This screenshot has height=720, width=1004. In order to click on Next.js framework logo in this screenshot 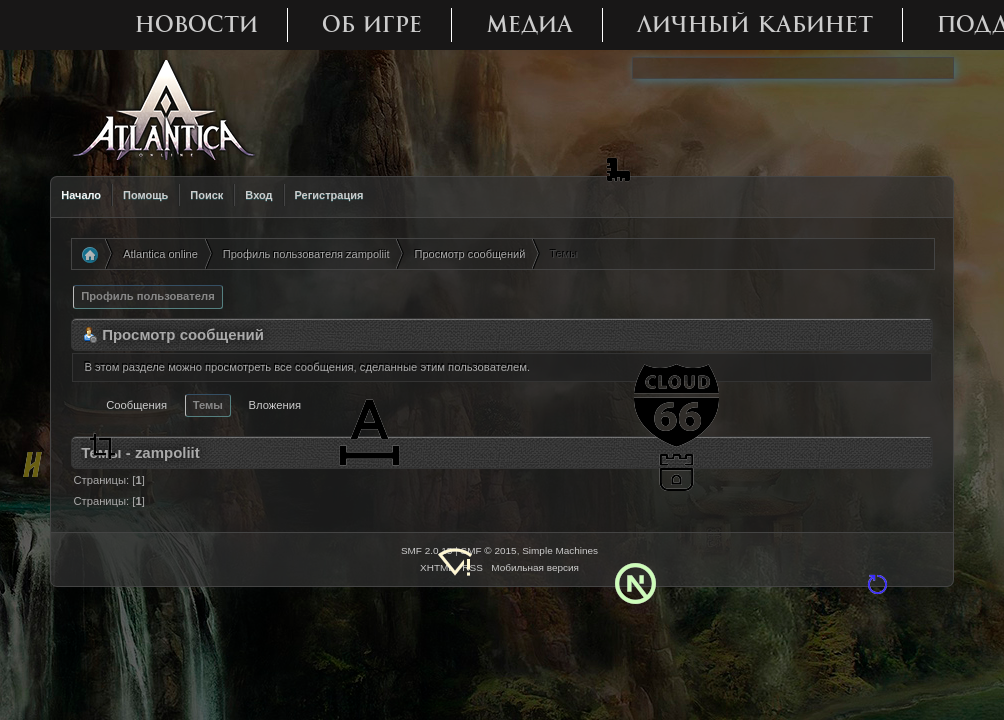, I will do `click(635, 583)`.